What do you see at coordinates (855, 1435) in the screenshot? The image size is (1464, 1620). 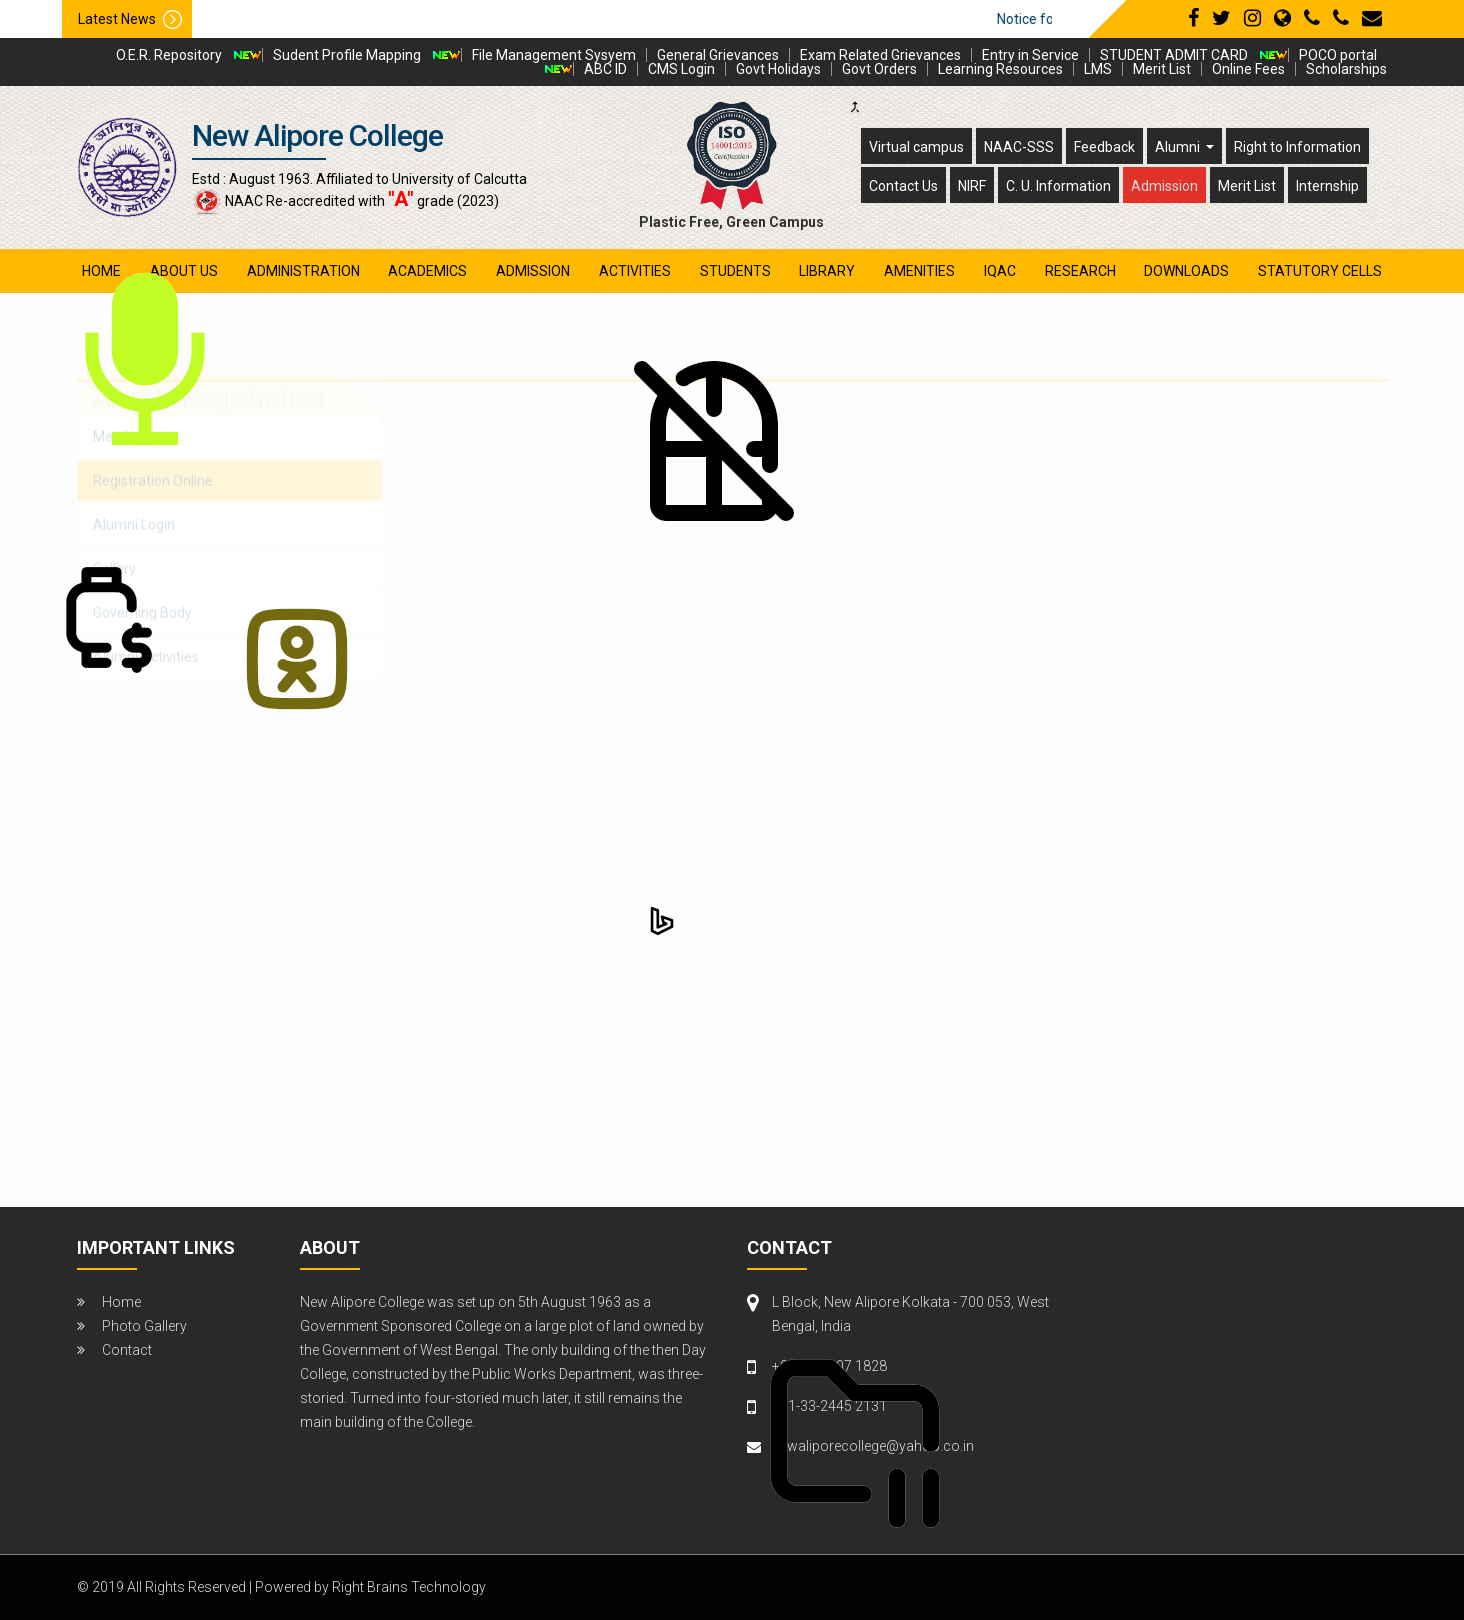 I see `pause folder sync or backup` at bounding box center [855, 1435].